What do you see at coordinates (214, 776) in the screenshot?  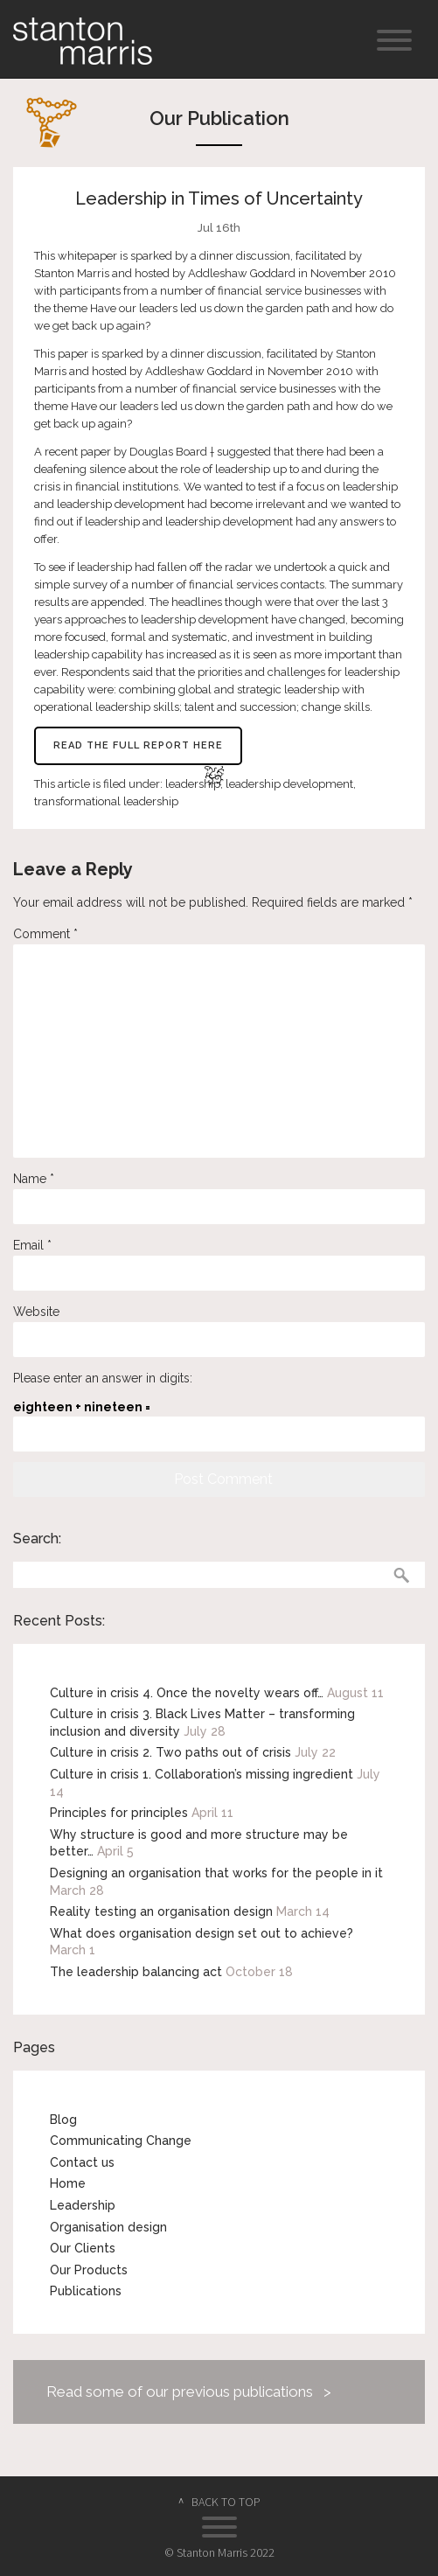 I see `decorative vine or plant element for fantasy game UI` at bounding box center [214, 776].